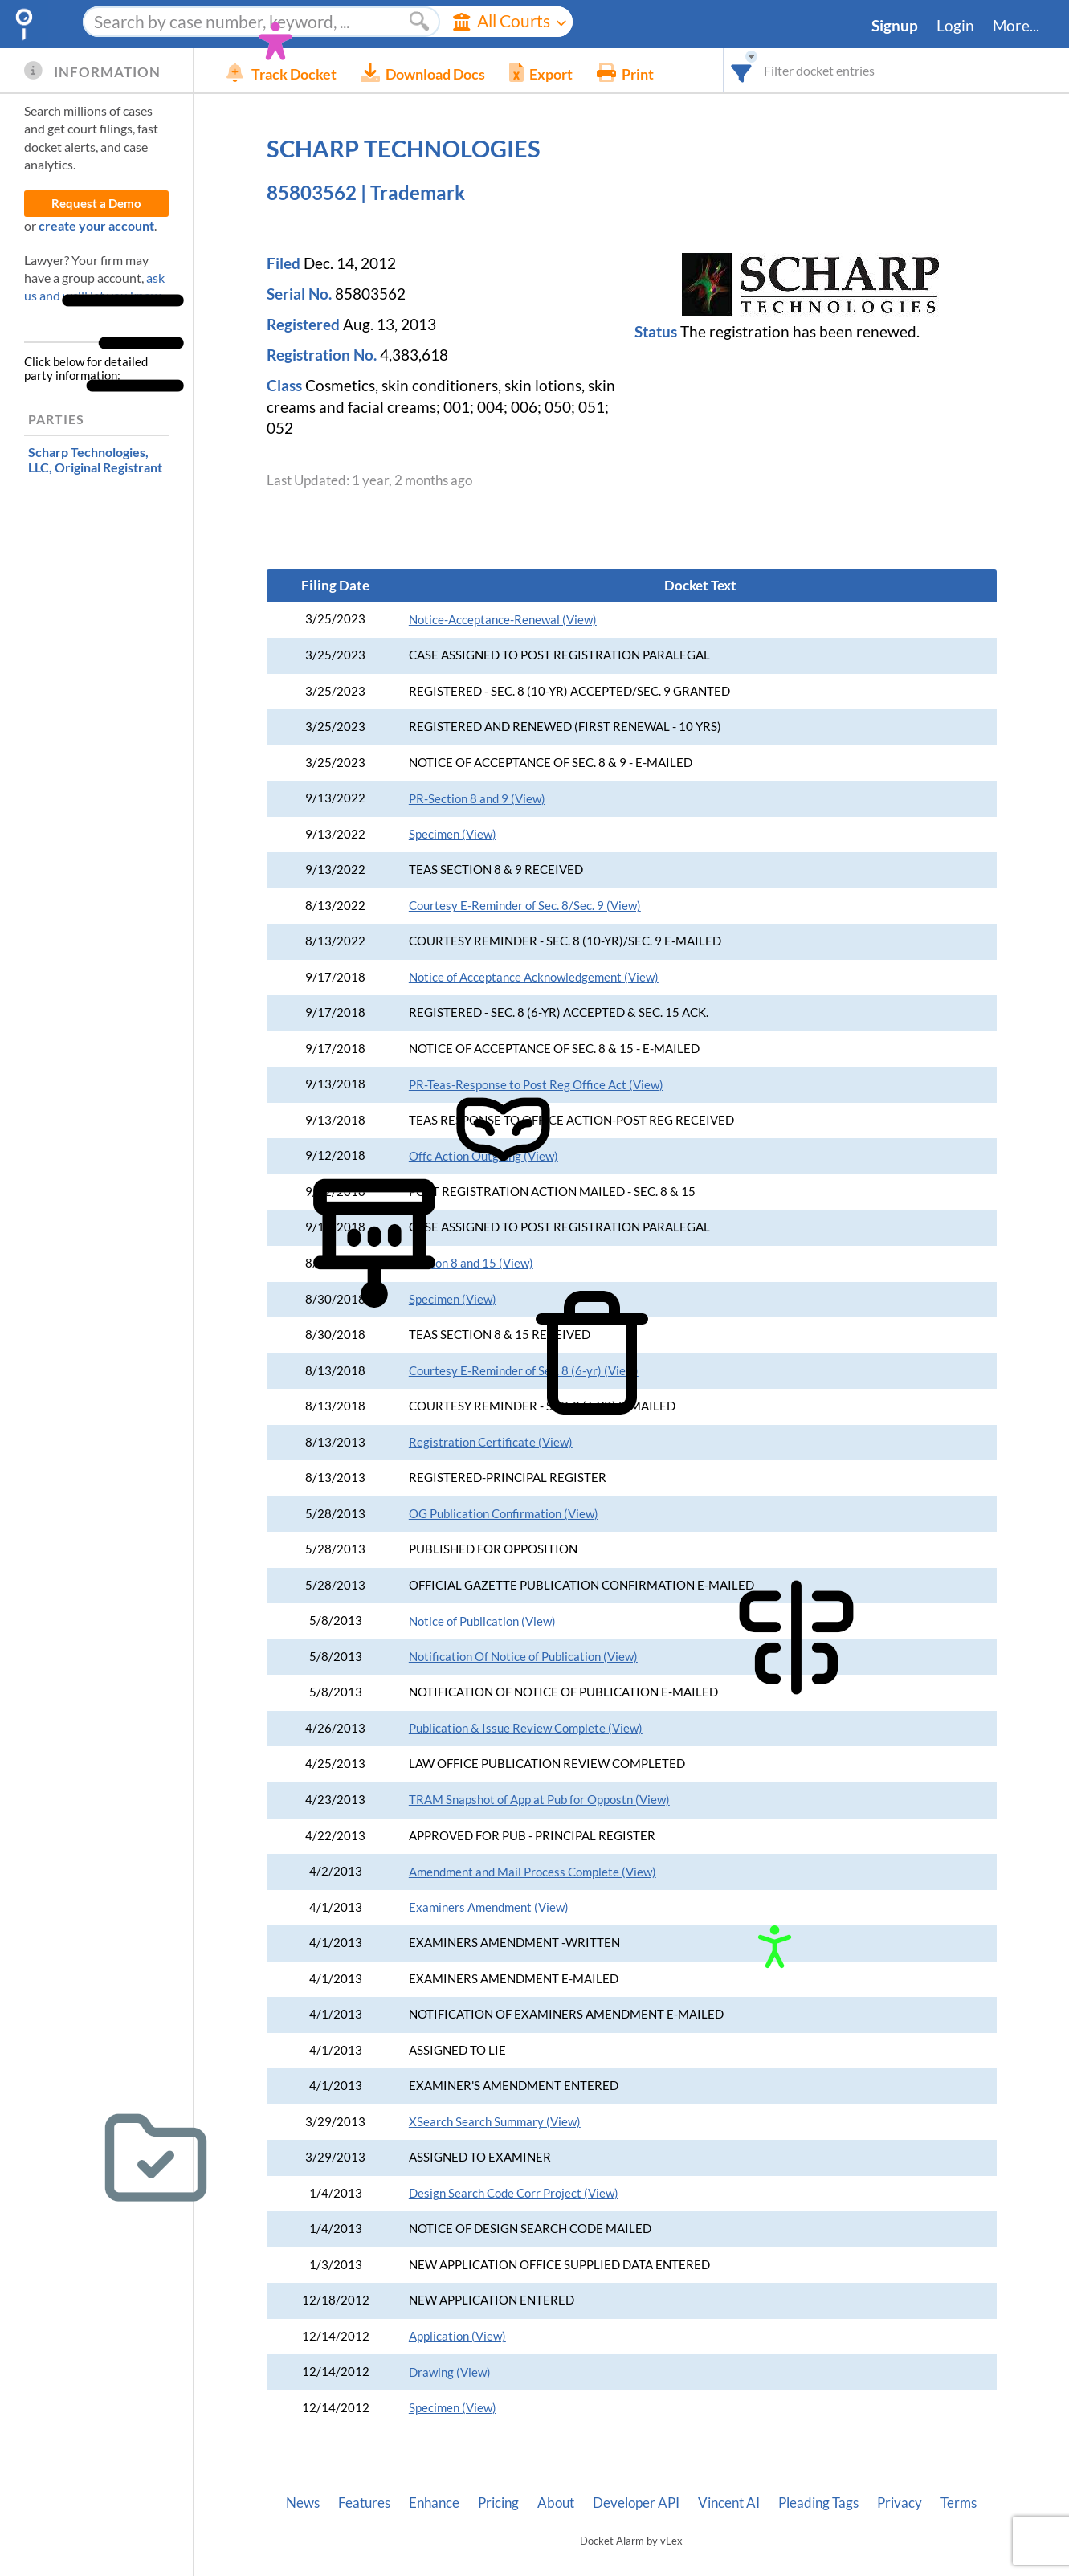 The image size is (1069, 2576). What do you see at coordinates (774, 1946) in the screenshot?
I see `indicates pedestrian or walking mode` at bounding box center [774, 1946].